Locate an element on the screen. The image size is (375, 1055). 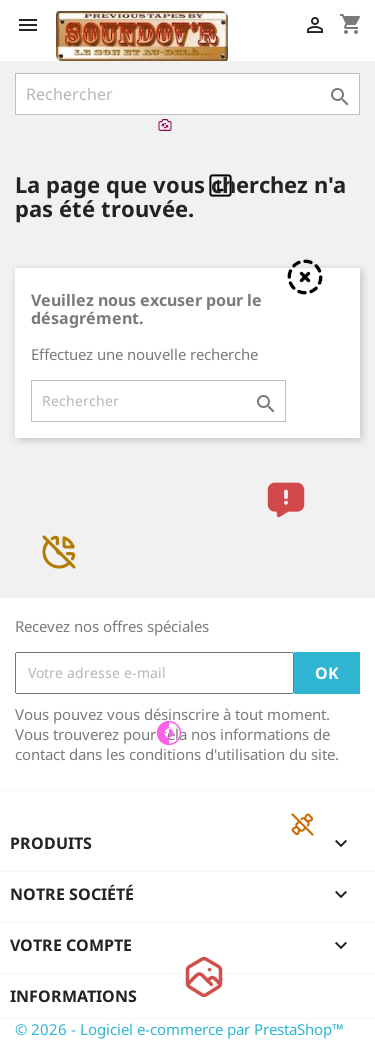
switch between front and rear camera is located at coordinates (165, 125).